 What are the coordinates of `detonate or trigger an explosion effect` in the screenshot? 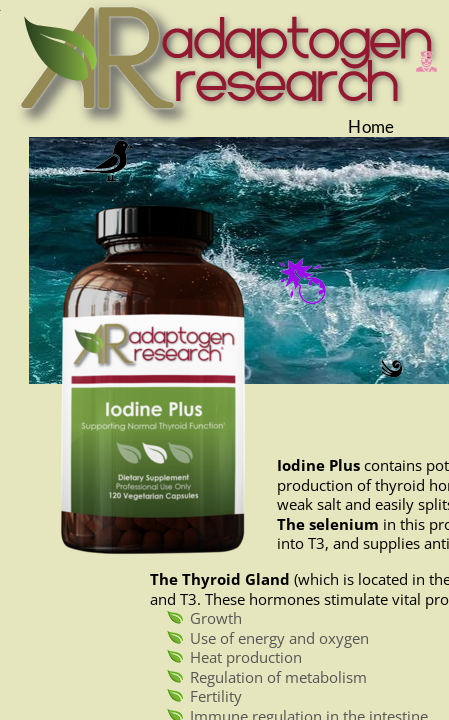 It's located at (303, 281).